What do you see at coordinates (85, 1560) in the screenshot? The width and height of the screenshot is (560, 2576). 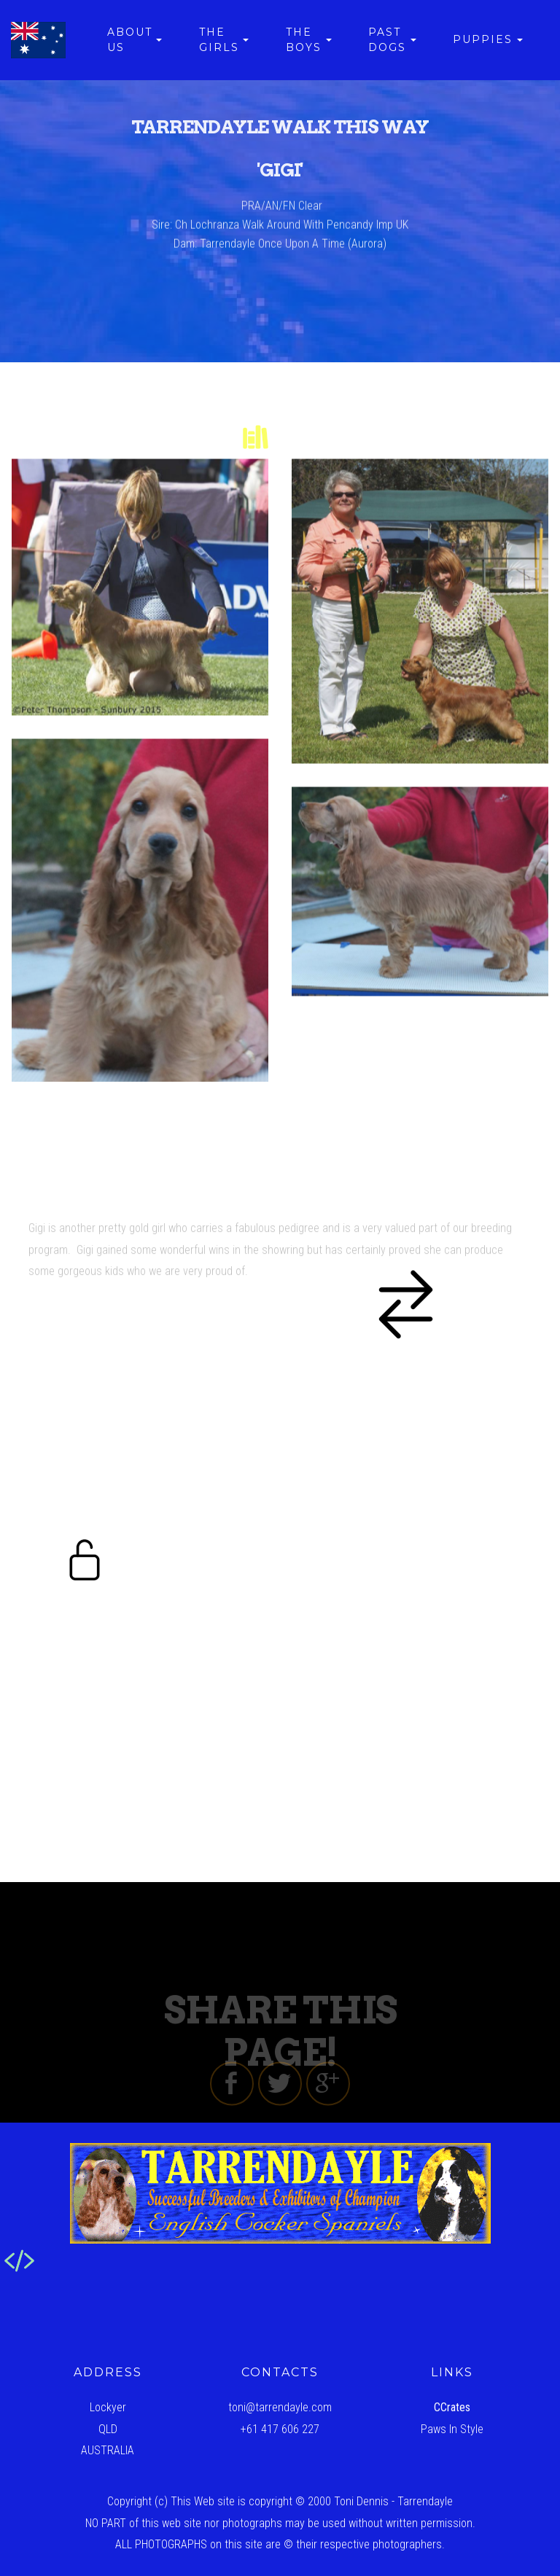 I see `indicates an unlocked or unsecured state` at bounding box center [85, 1560].